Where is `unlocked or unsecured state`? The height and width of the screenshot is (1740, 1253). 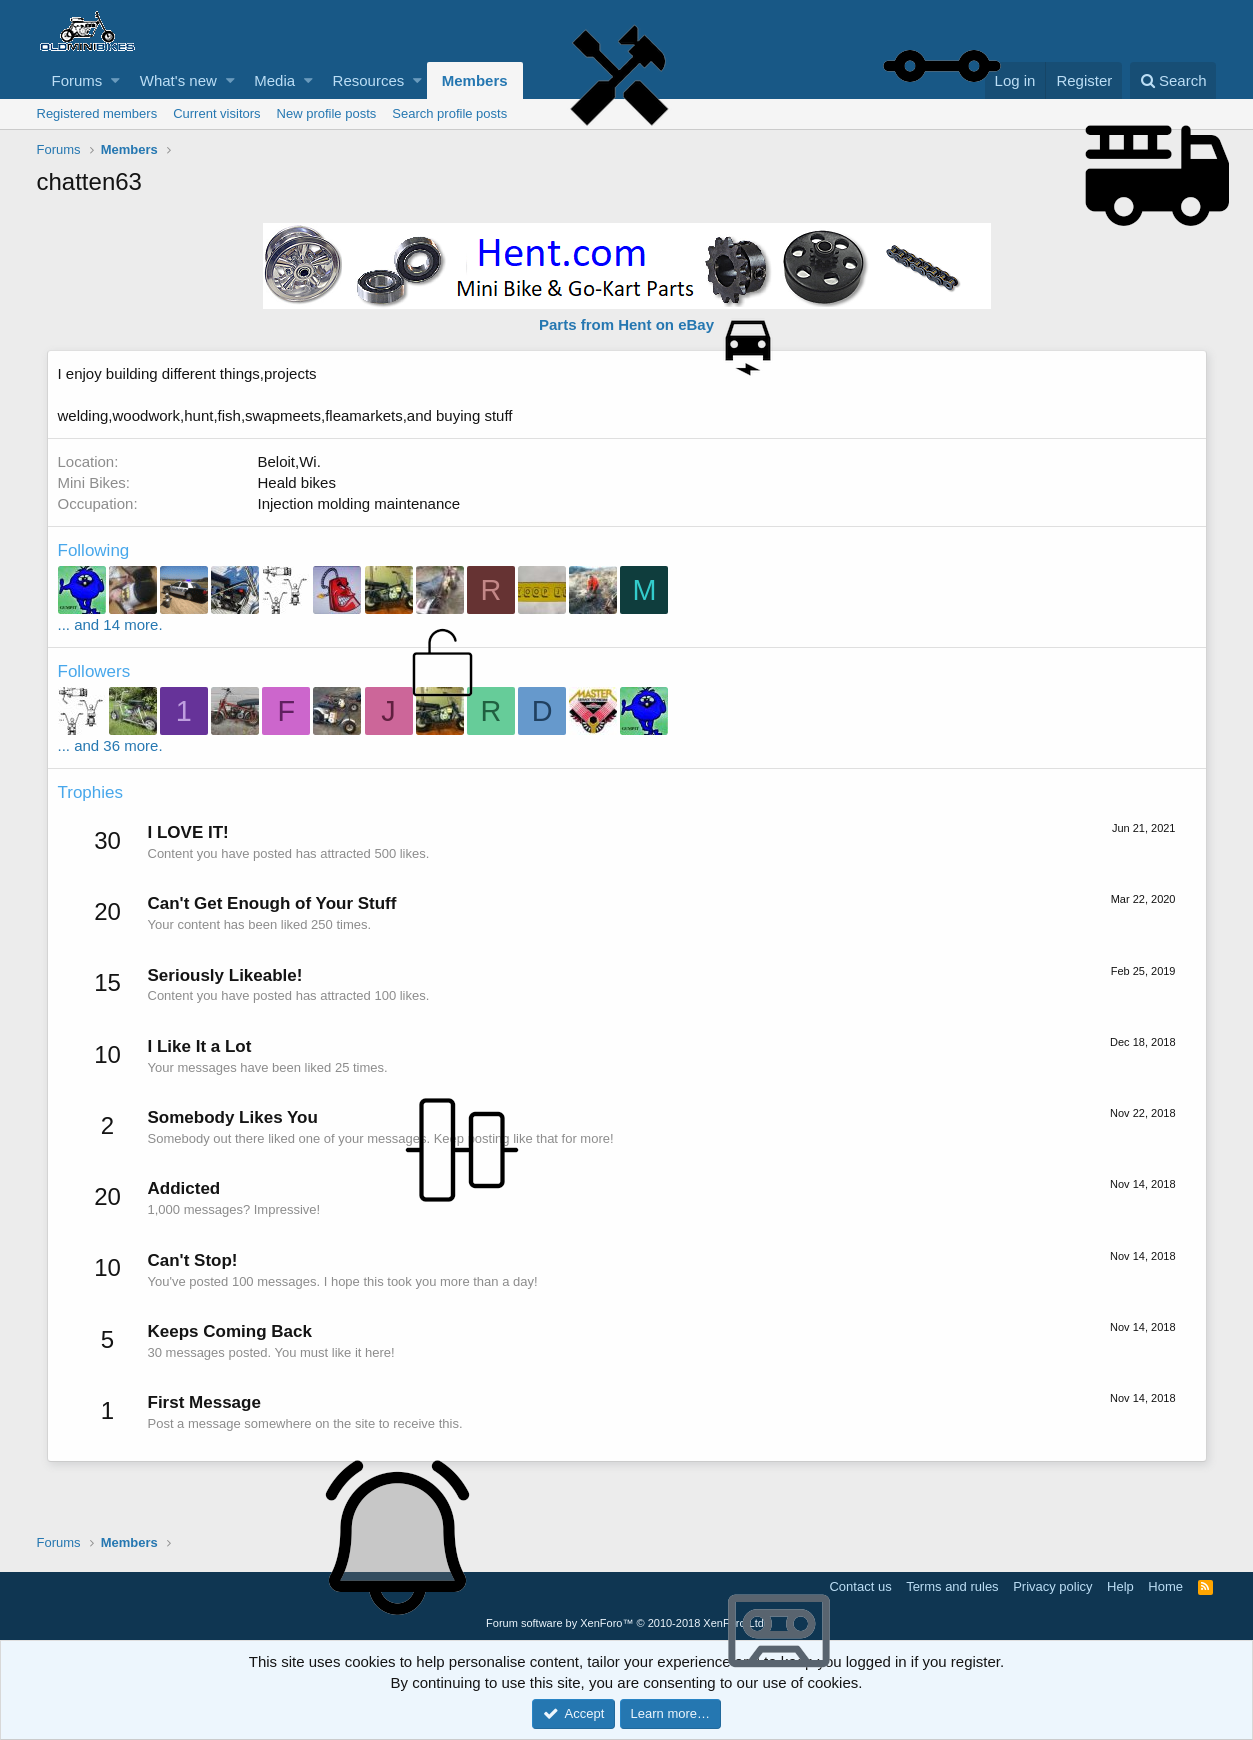
unlocked or unsecured state is located at coordinates (442, 666).